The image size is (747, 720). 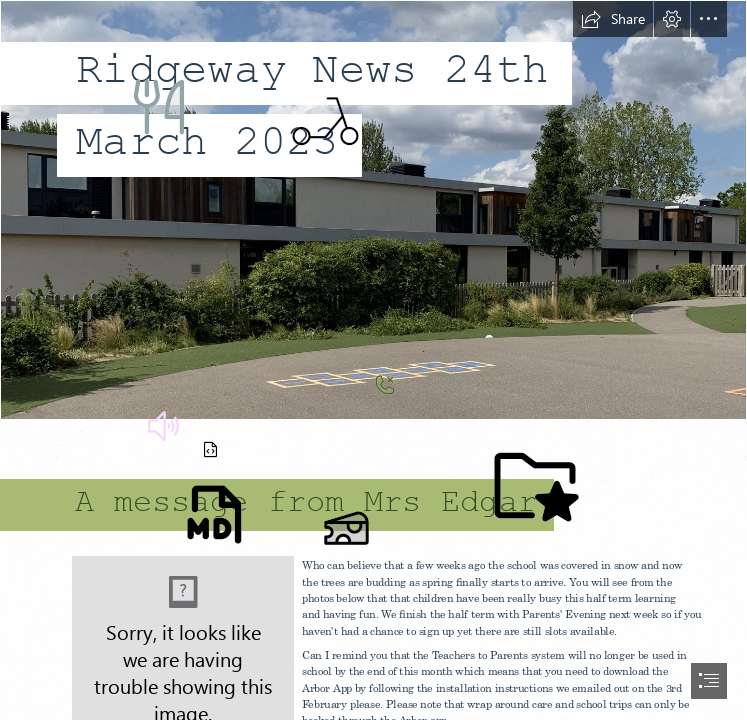 I want to click on browse nearby restaurants, so click(x=160, y=106).